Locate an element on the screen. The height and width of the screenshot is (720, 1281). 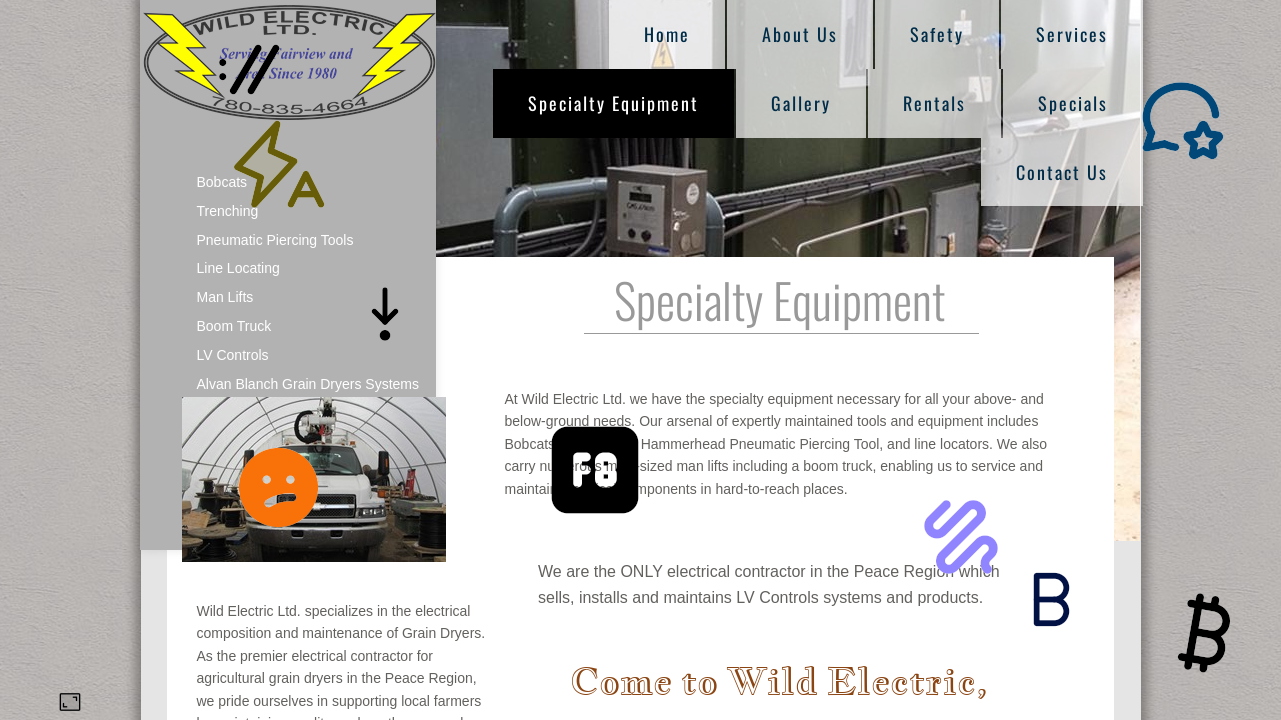
Facebook F8 developer conference logo or branding is located at coordinates (595, 470).